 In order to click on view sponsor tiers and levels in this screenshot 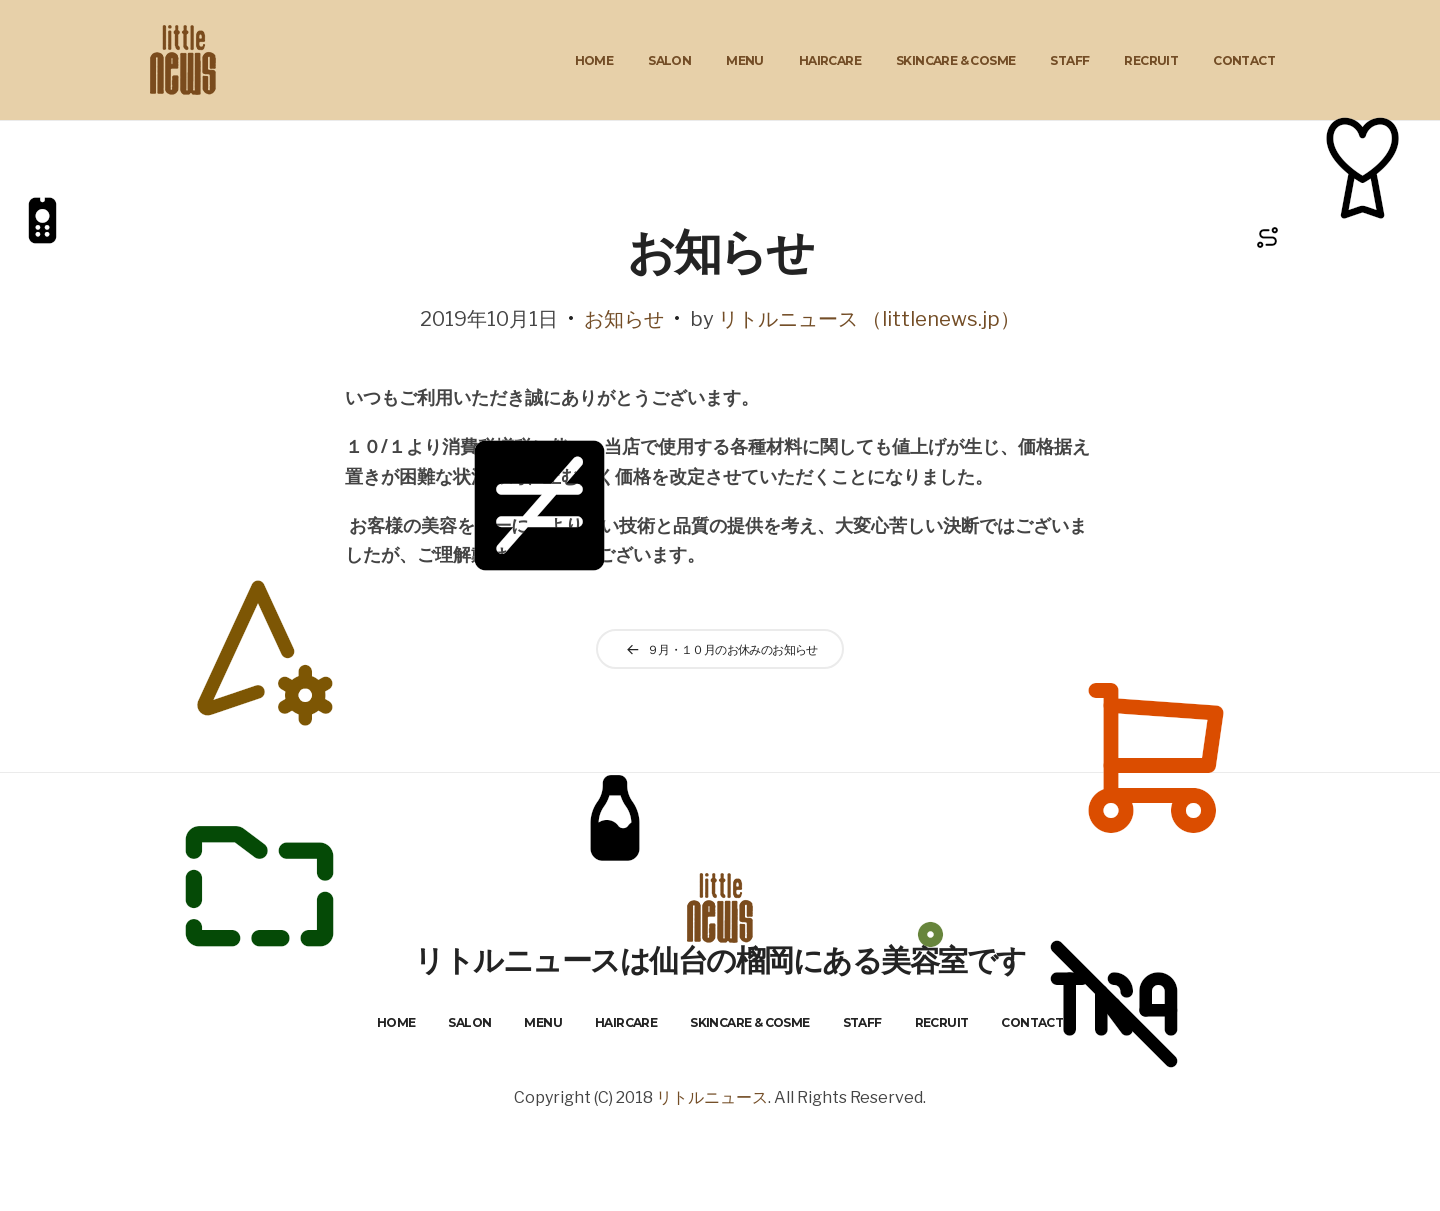, I will do `click(1362, 167)`.